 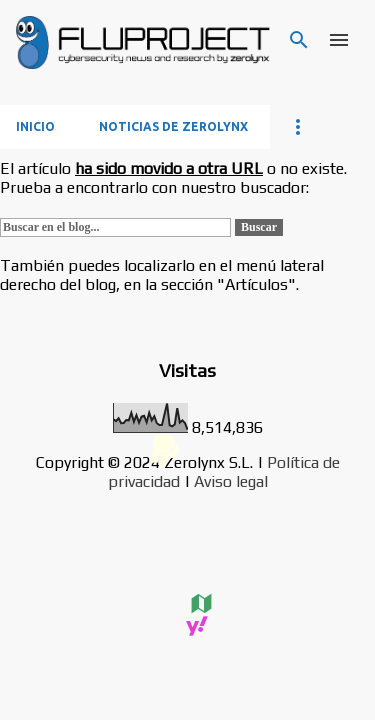 I want to click on open the map view, so click(x=201, y=603).